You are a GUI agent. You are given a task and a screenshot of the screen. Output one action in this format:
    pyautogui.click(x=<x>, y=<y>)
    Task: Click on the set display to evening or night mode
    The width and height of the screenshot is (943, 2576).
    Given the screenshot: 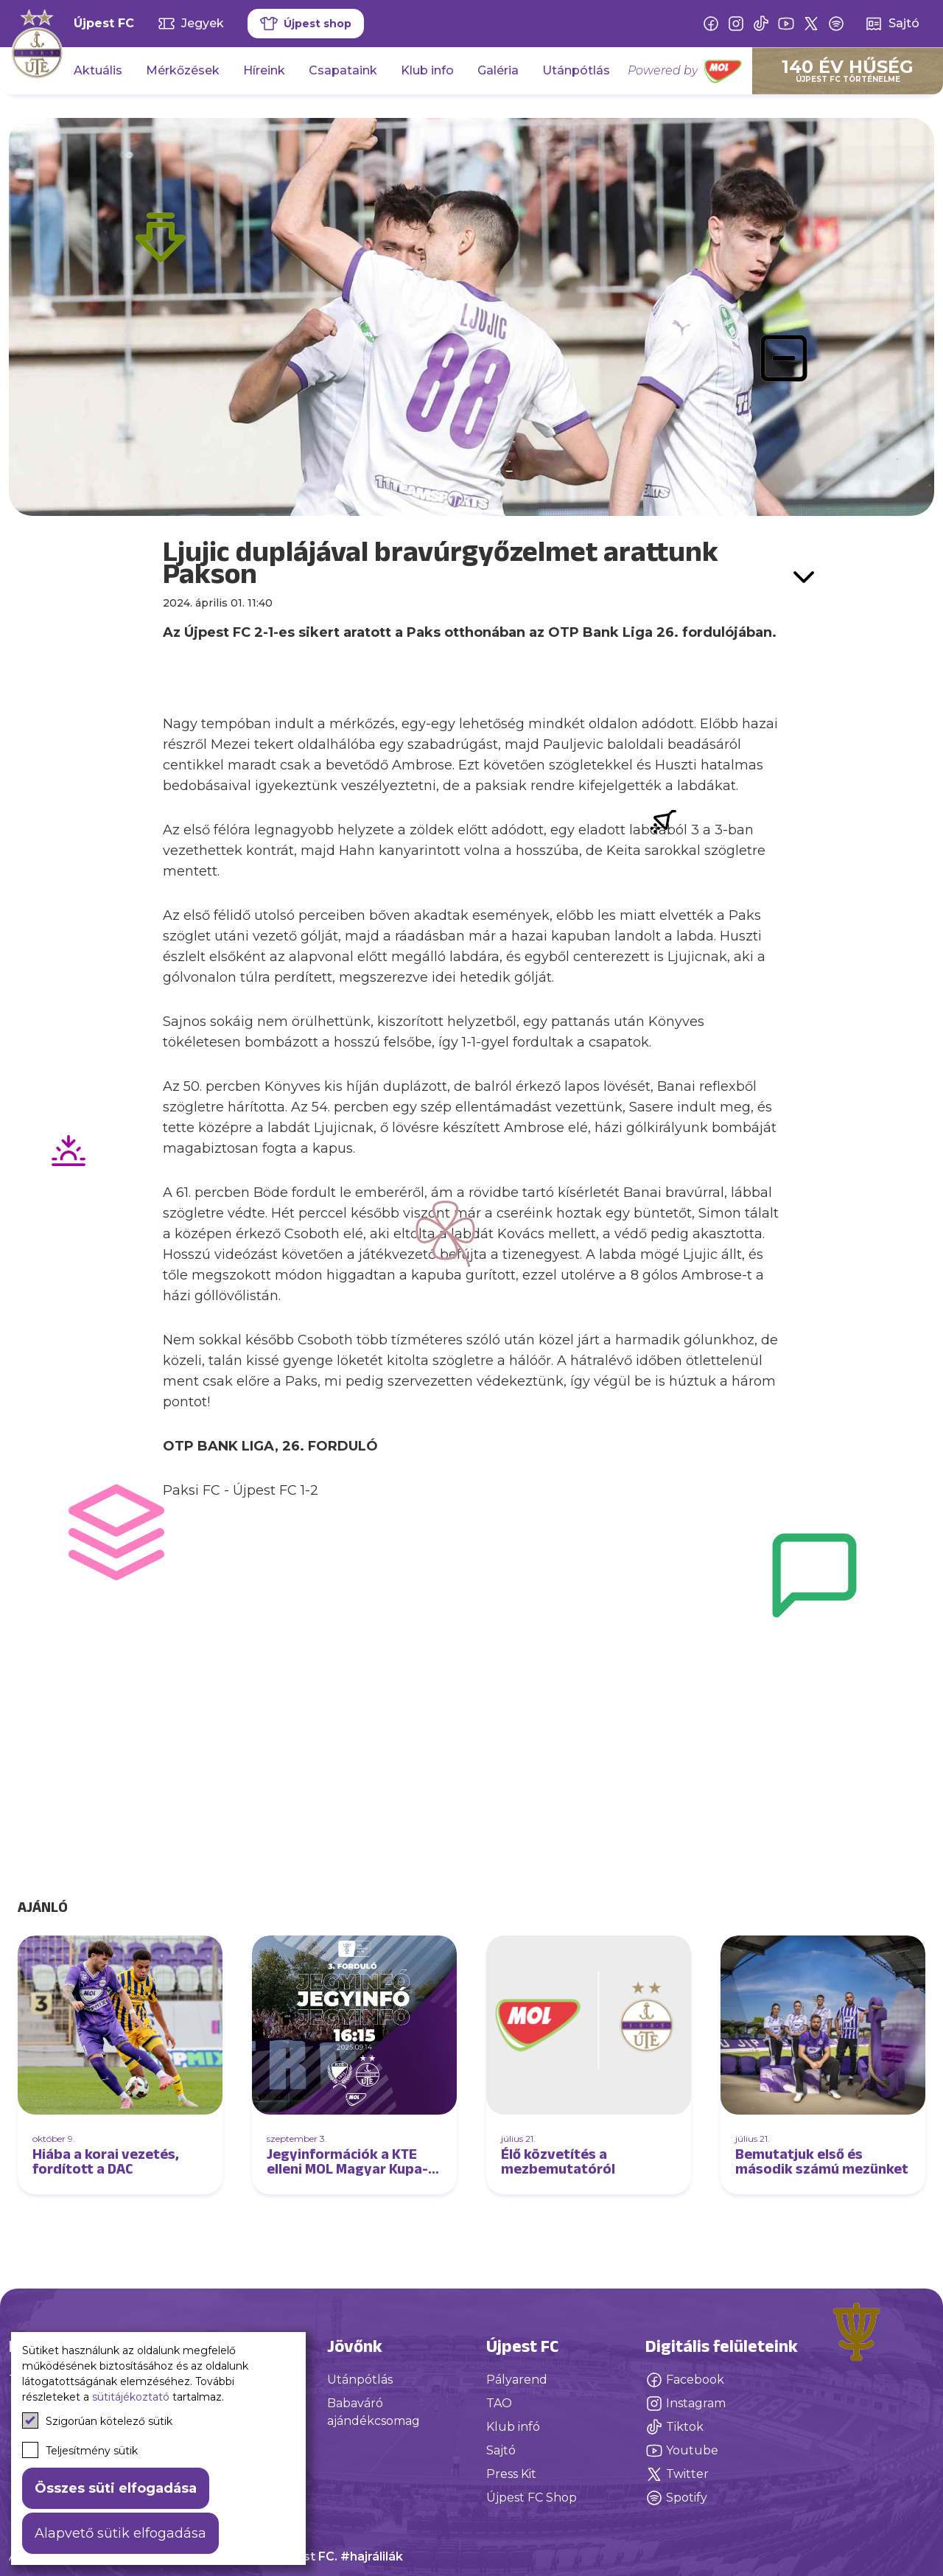 What is the action you would take?
    pyautogui.click(x=69, y=1151)
    